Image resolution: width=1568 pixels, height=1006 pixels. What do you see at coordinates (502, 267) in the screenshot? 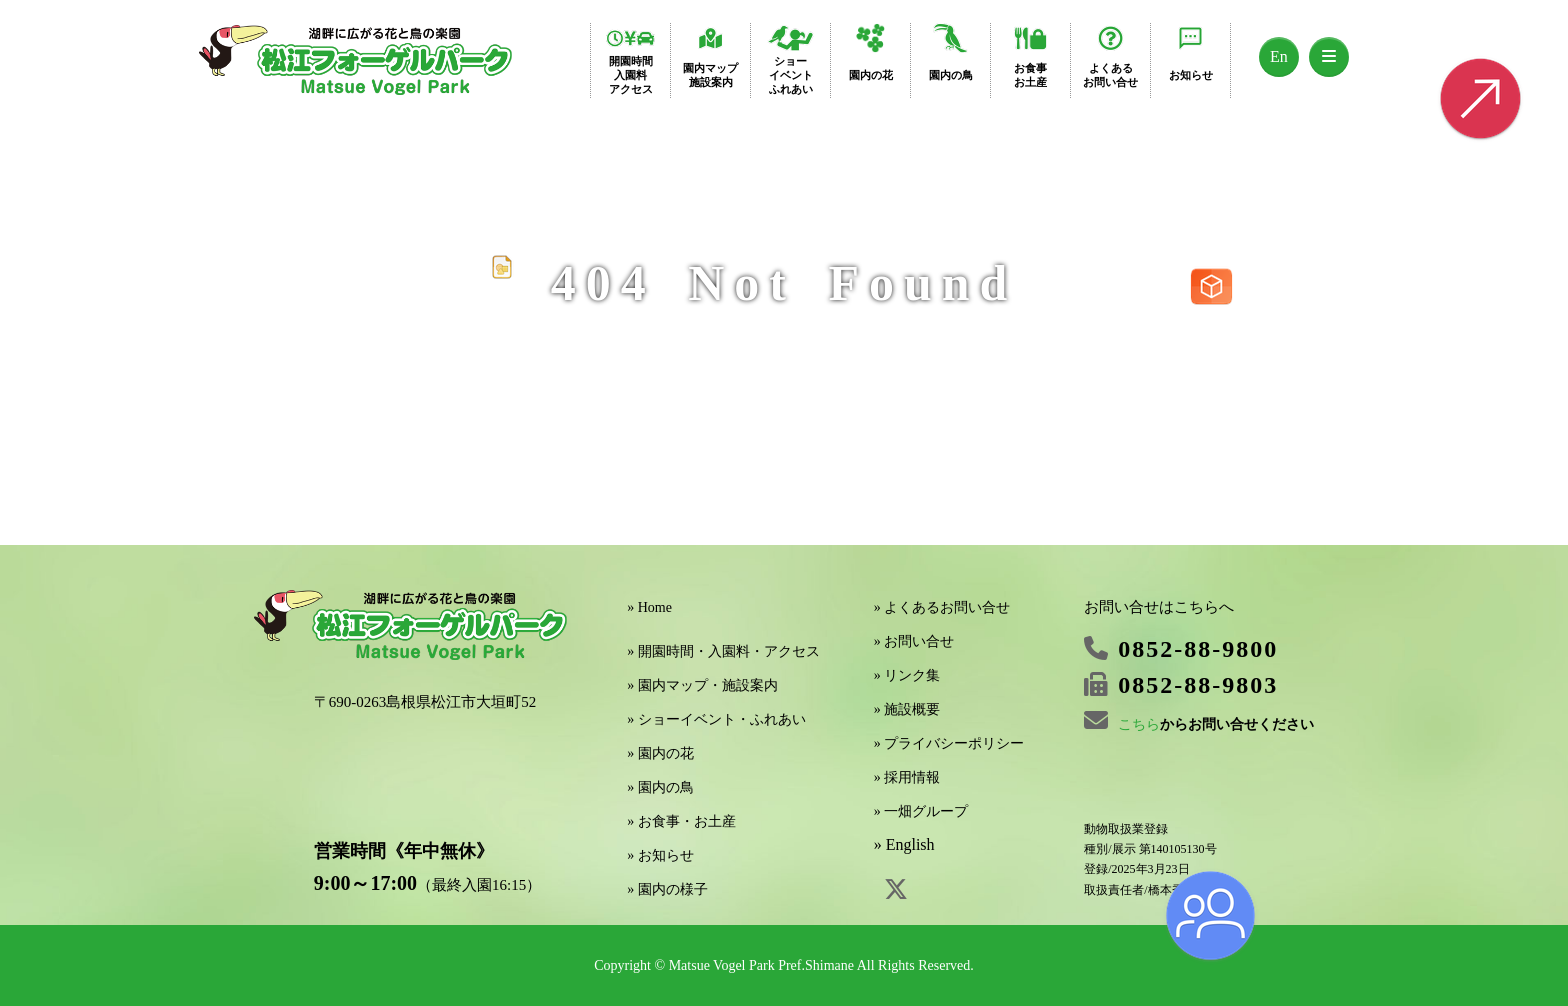
I see `open an opendocument graphics file` at bounding box center [502, 267].